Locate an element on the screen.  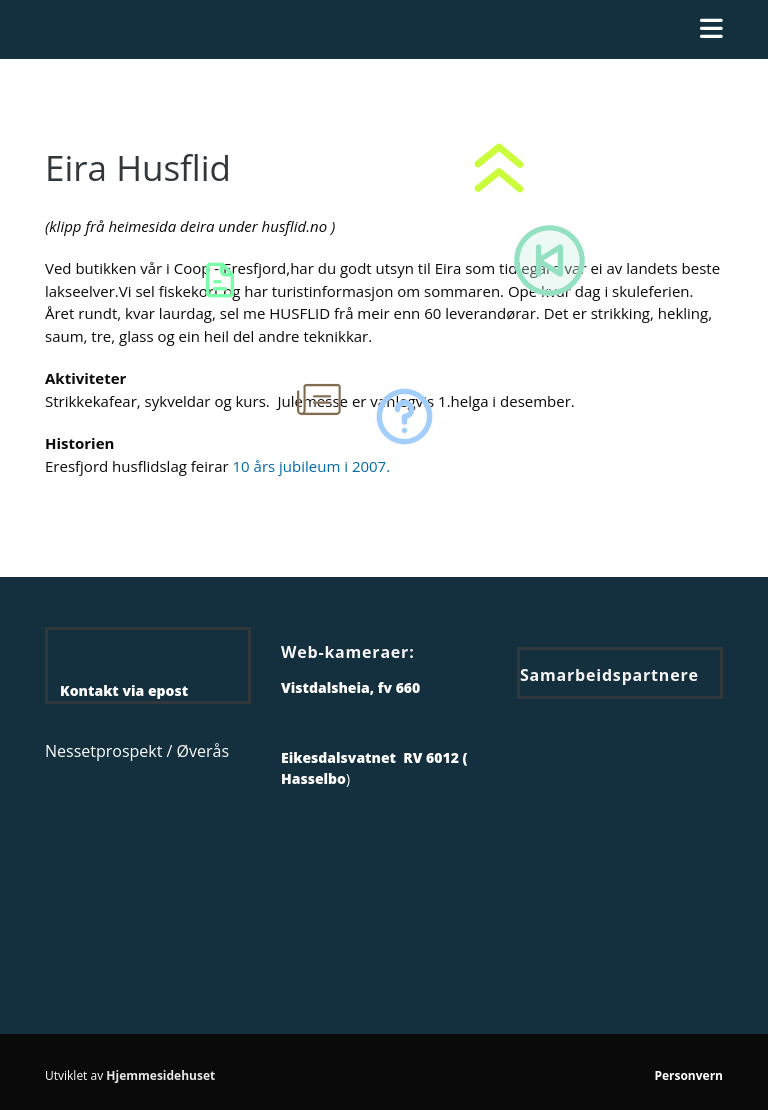
access help or support information is located at coordinates (404, 416).